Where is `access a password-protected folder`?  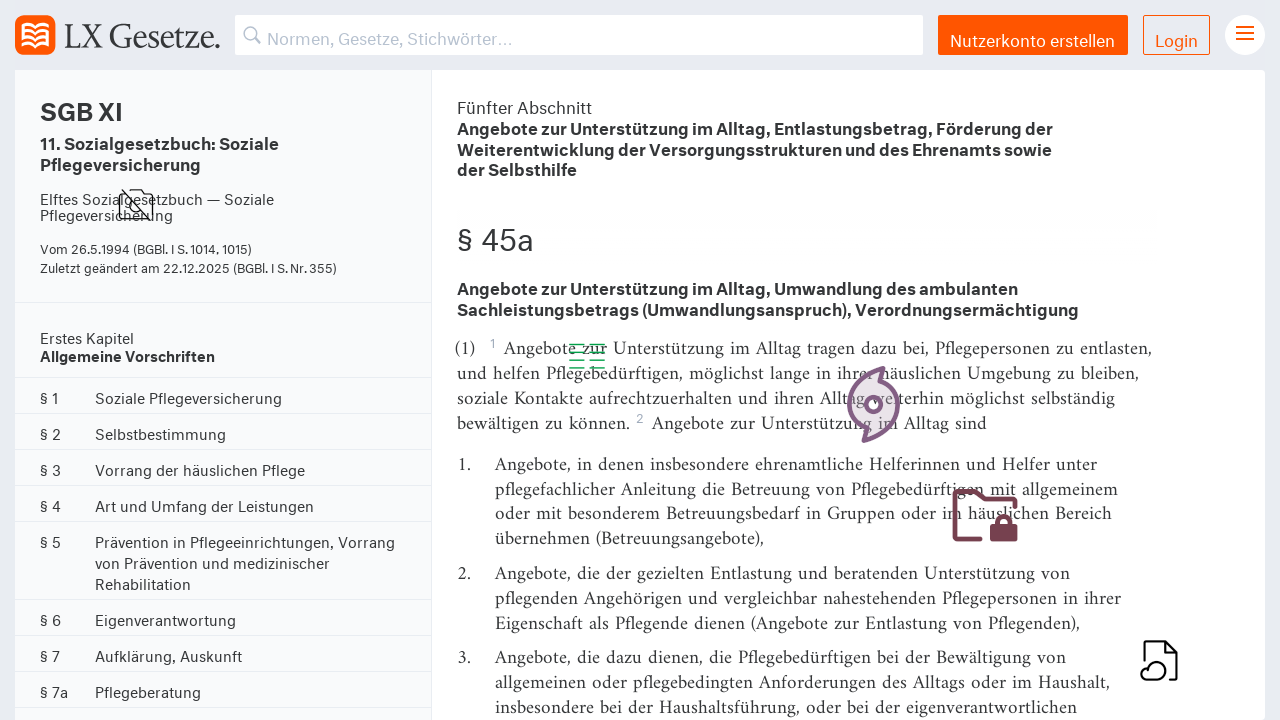
access a password-protected folder is located at coordinates (985, 514).